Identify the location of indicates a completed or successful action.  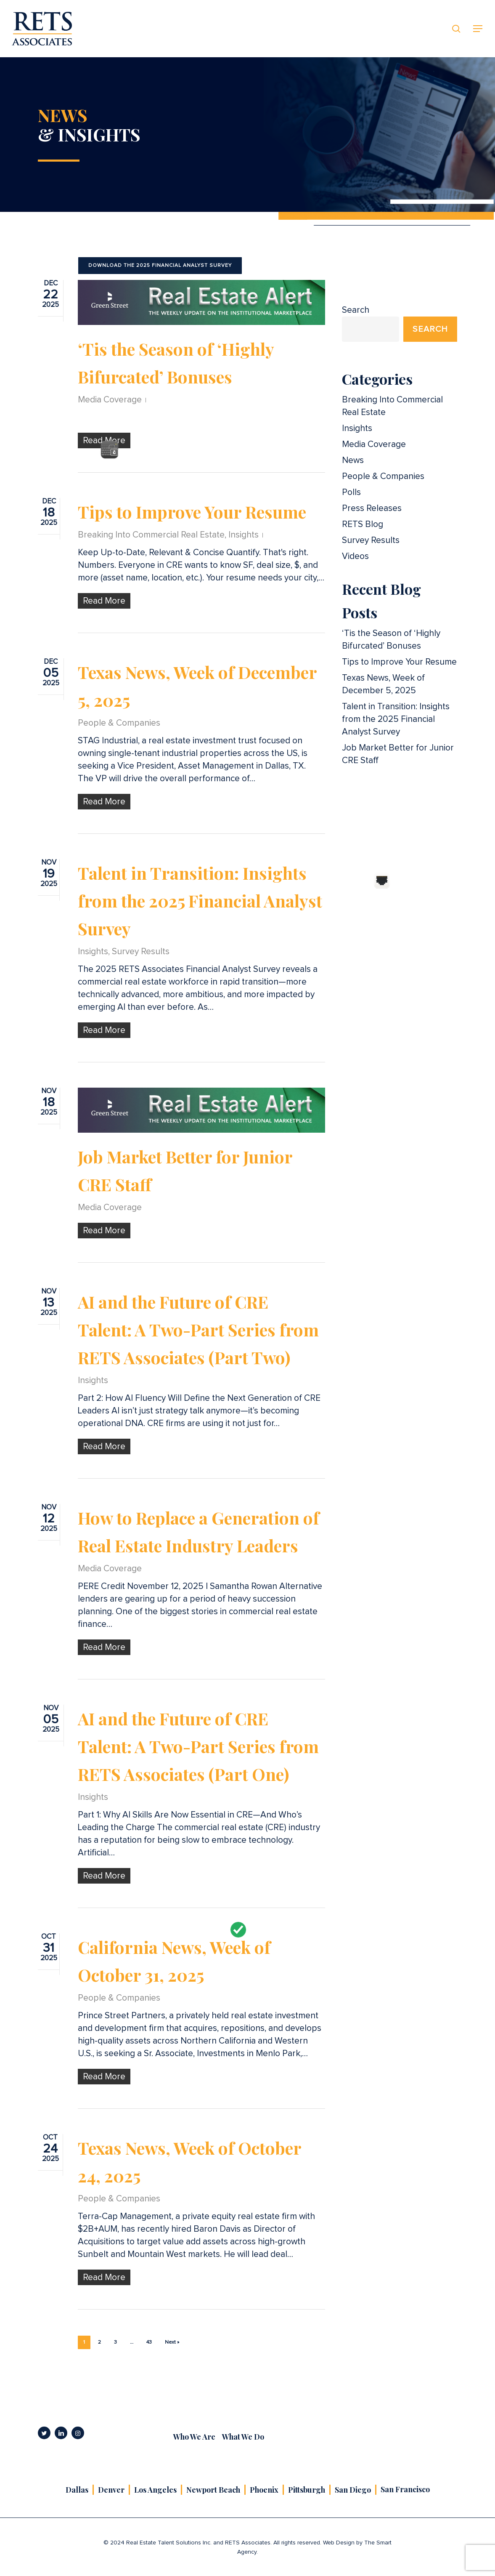
(238, 1929).